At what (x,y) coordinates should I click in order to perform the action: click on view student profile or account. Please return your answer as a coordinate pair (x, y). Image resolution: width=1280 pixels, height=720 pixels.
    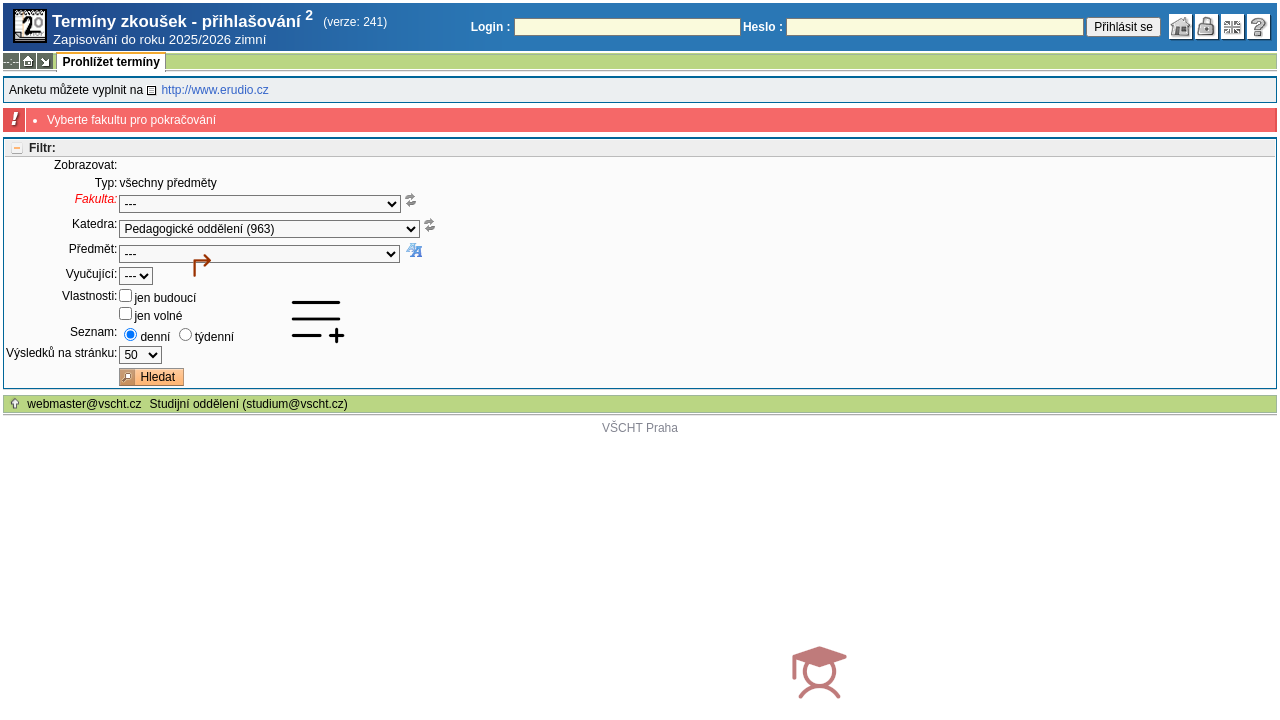
    Looking at the image, I should click on (819, 673).